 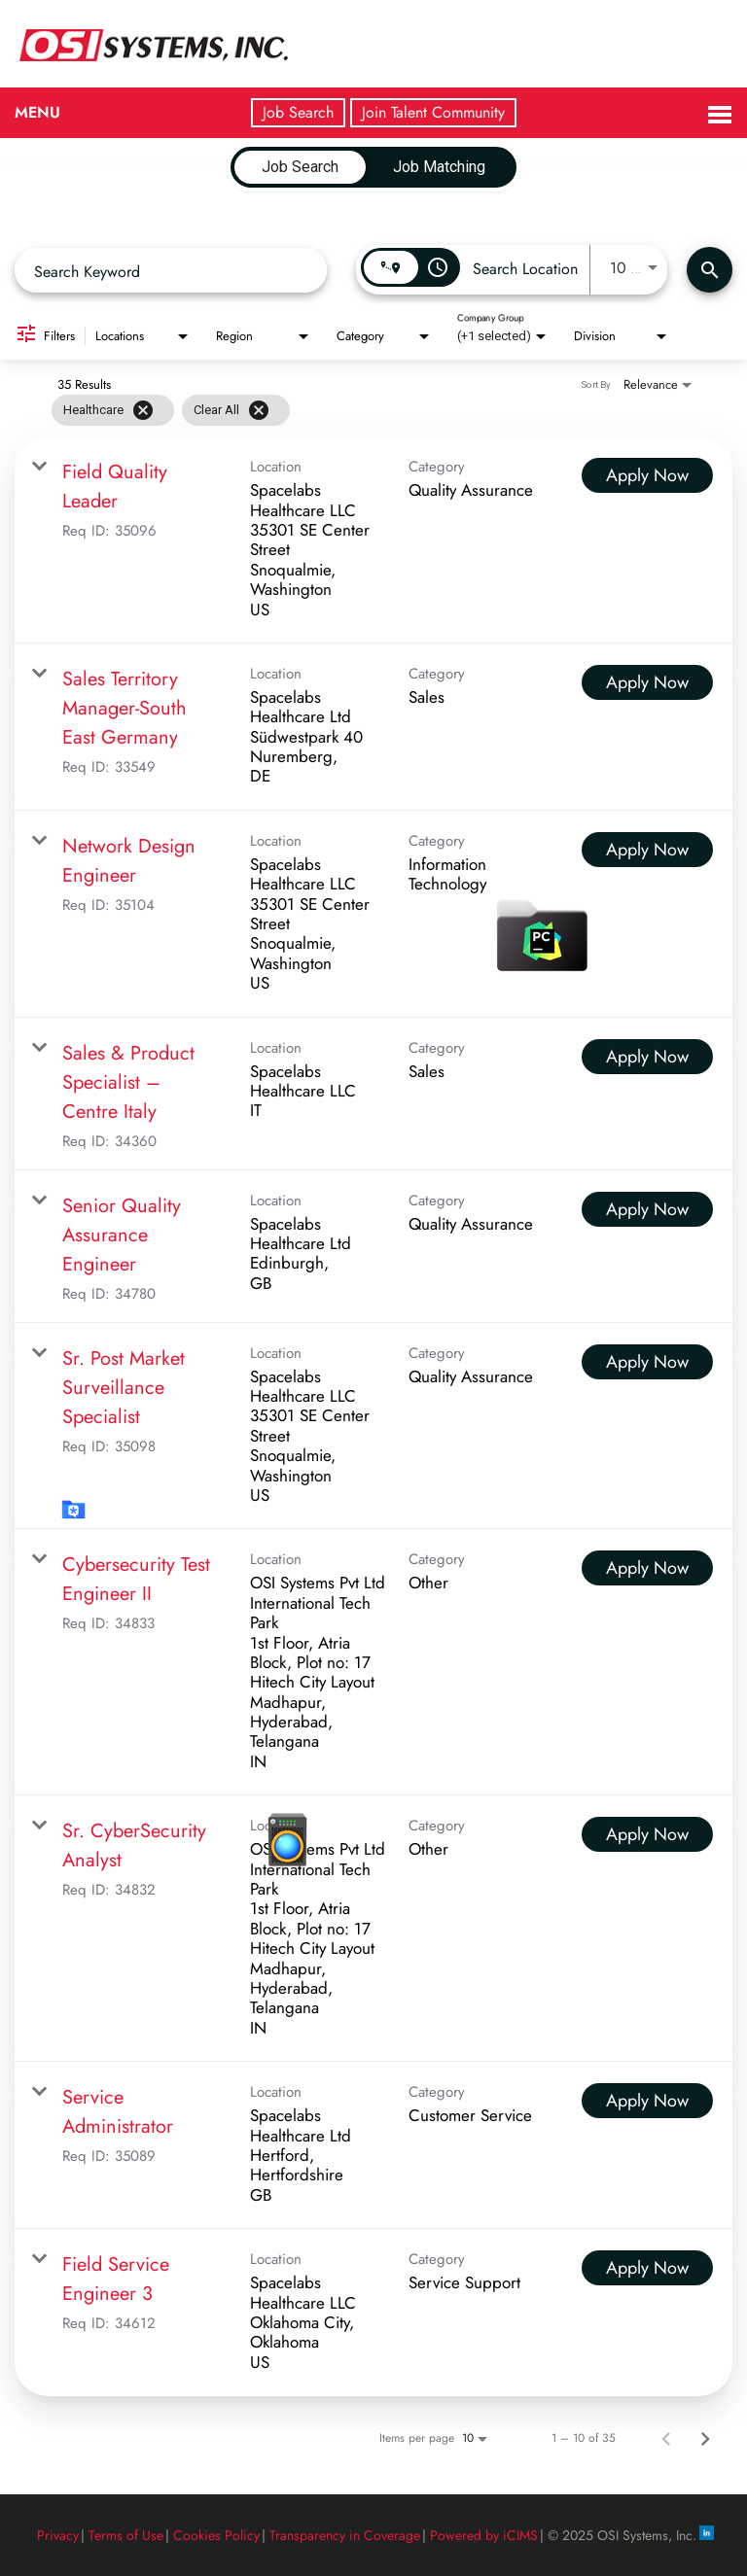 I want to click on indicates a non-RAID storage device or single drive, so click(x=287, y=1839).